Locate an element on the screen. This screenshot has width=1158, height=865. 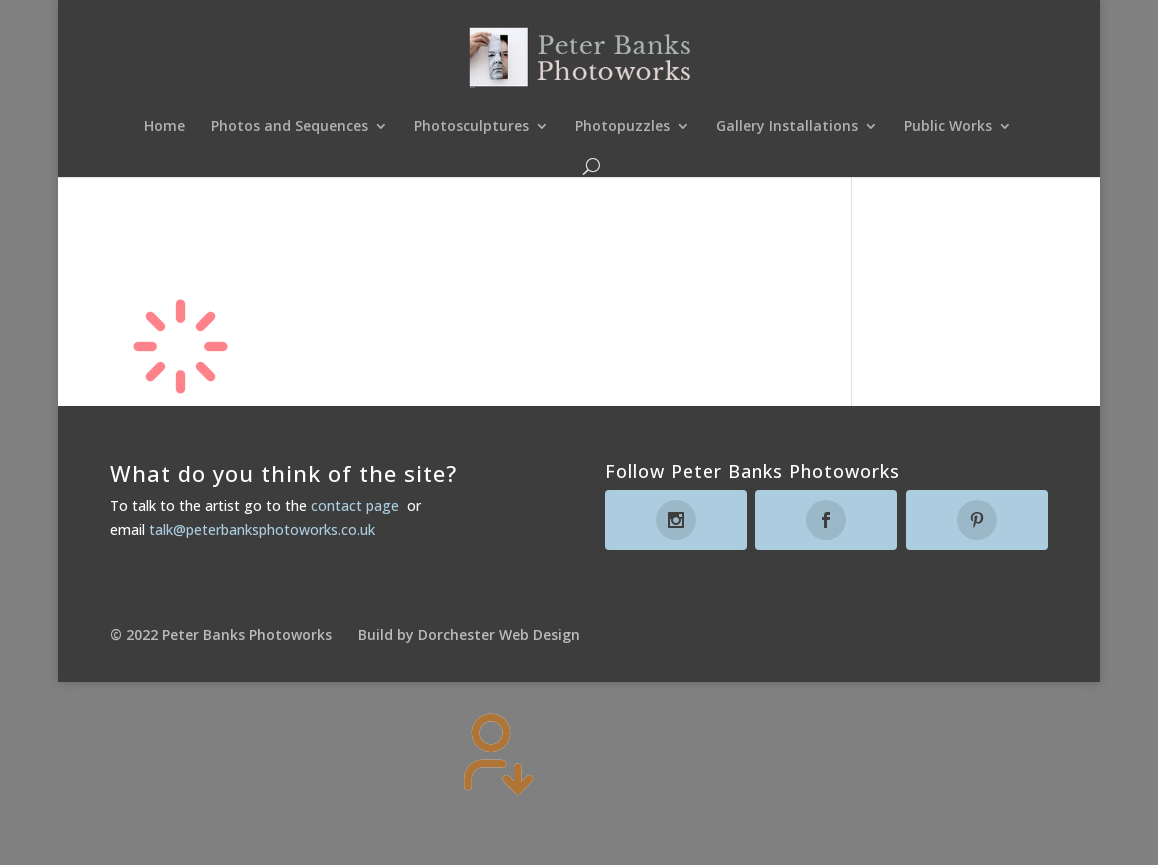
demote a user's role or permissions is located at coordinates (491, 752).